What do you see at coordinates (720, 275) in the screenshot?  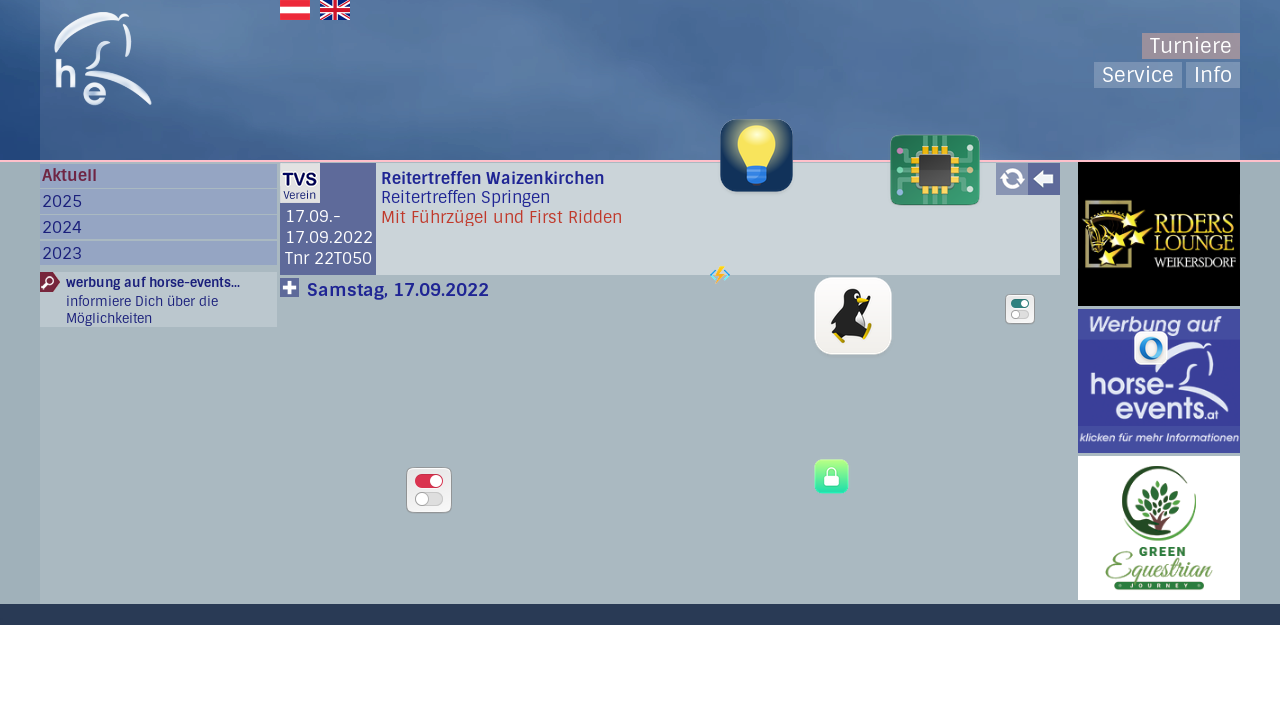 I see `open azure functions app` at bounding box center [720, 275].